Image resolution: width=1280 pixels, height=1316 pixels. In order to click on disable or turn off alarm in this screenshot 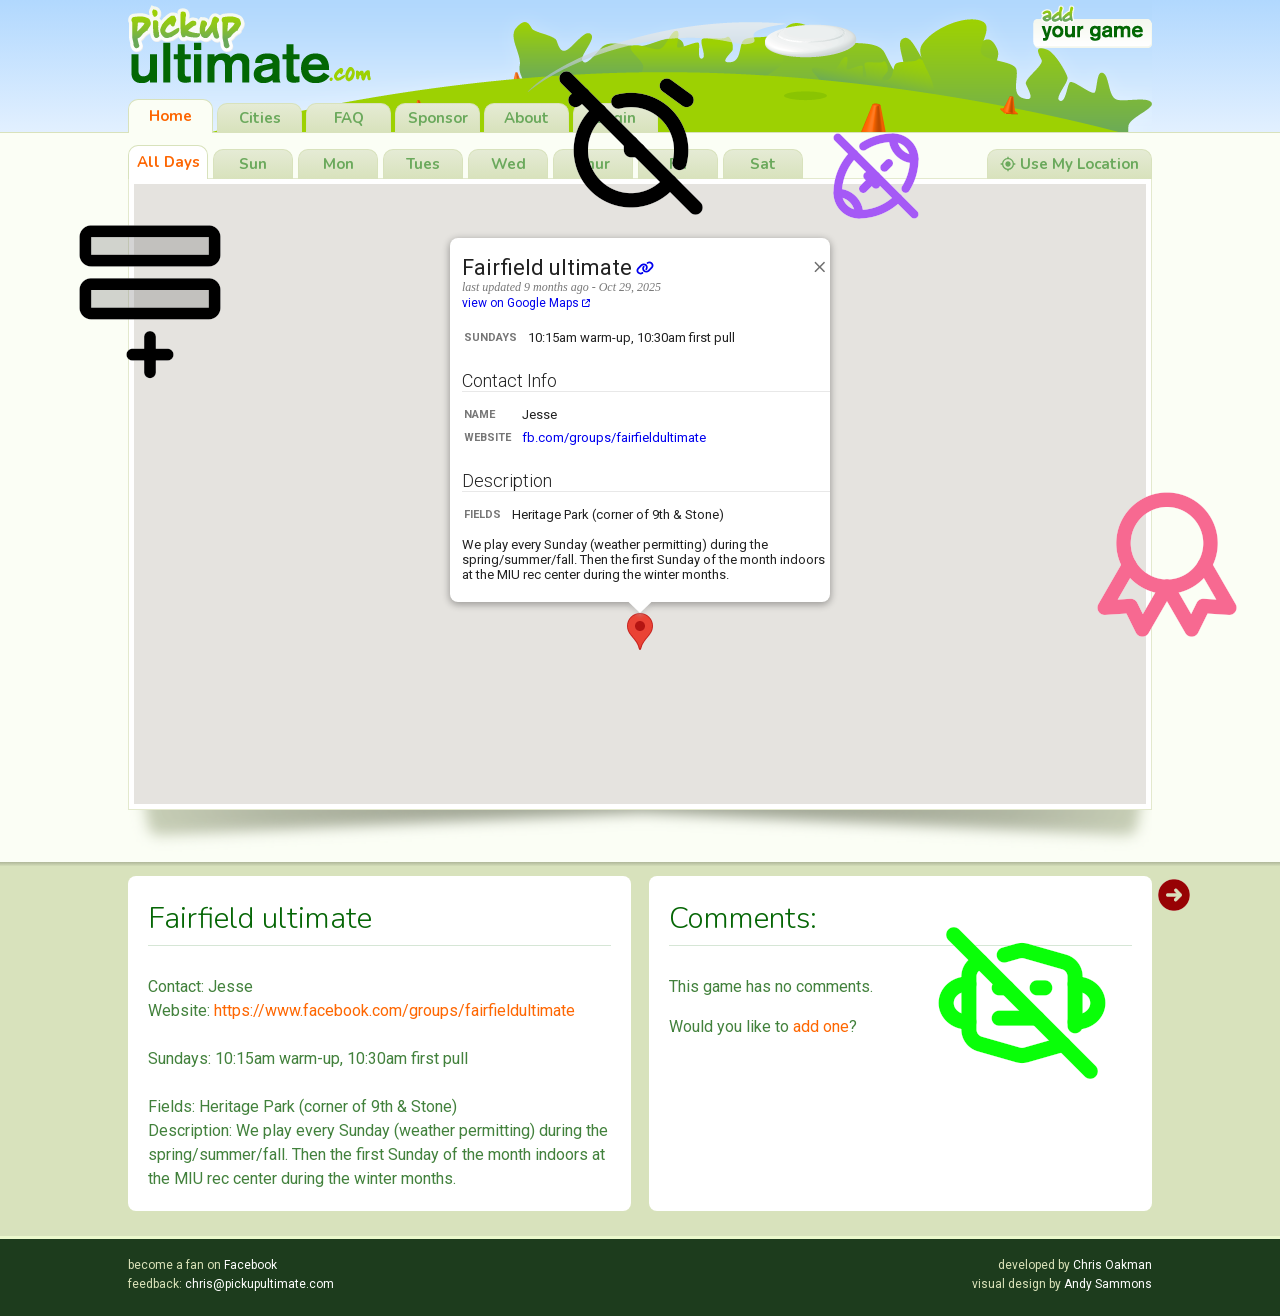, I will do `click(631, 143)`.